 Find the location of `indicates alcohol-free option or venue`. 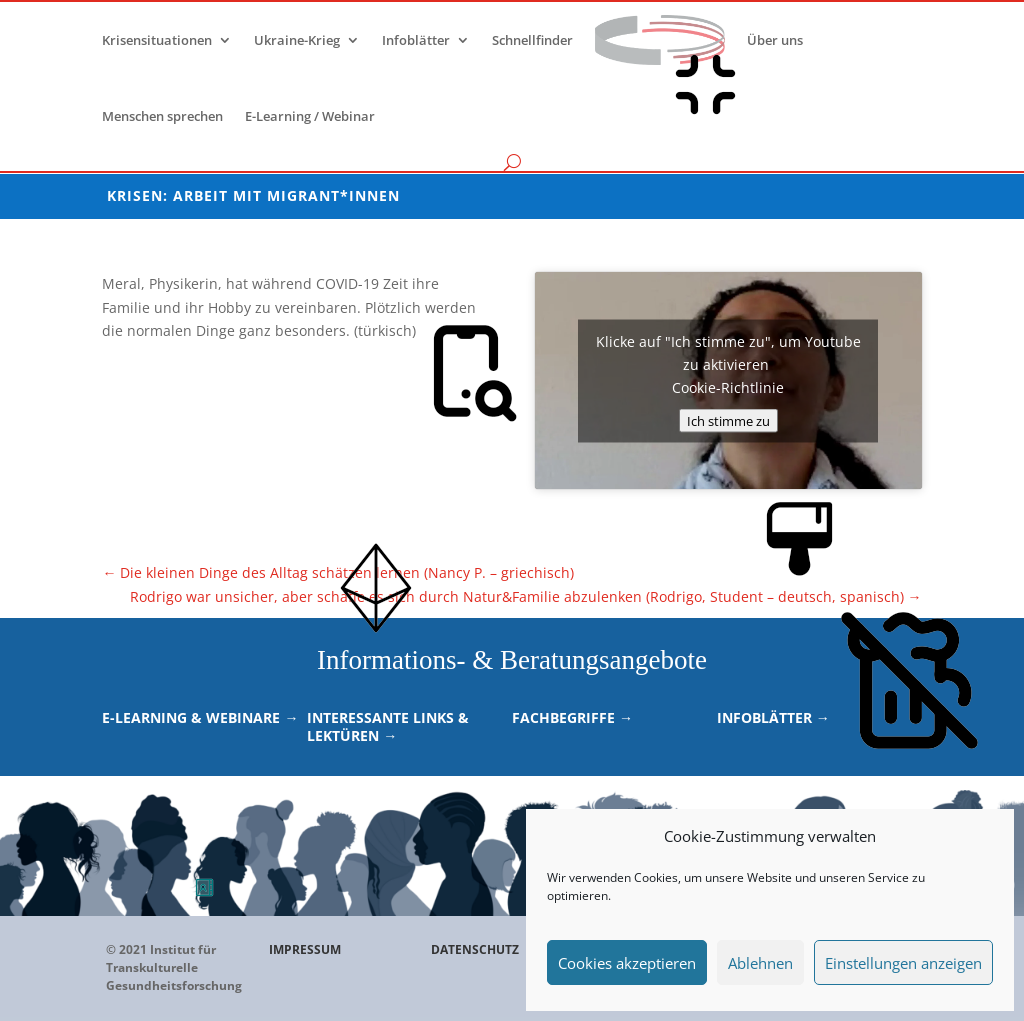

indicates alcohol-free option or venue is located at coordinates (909, 680).